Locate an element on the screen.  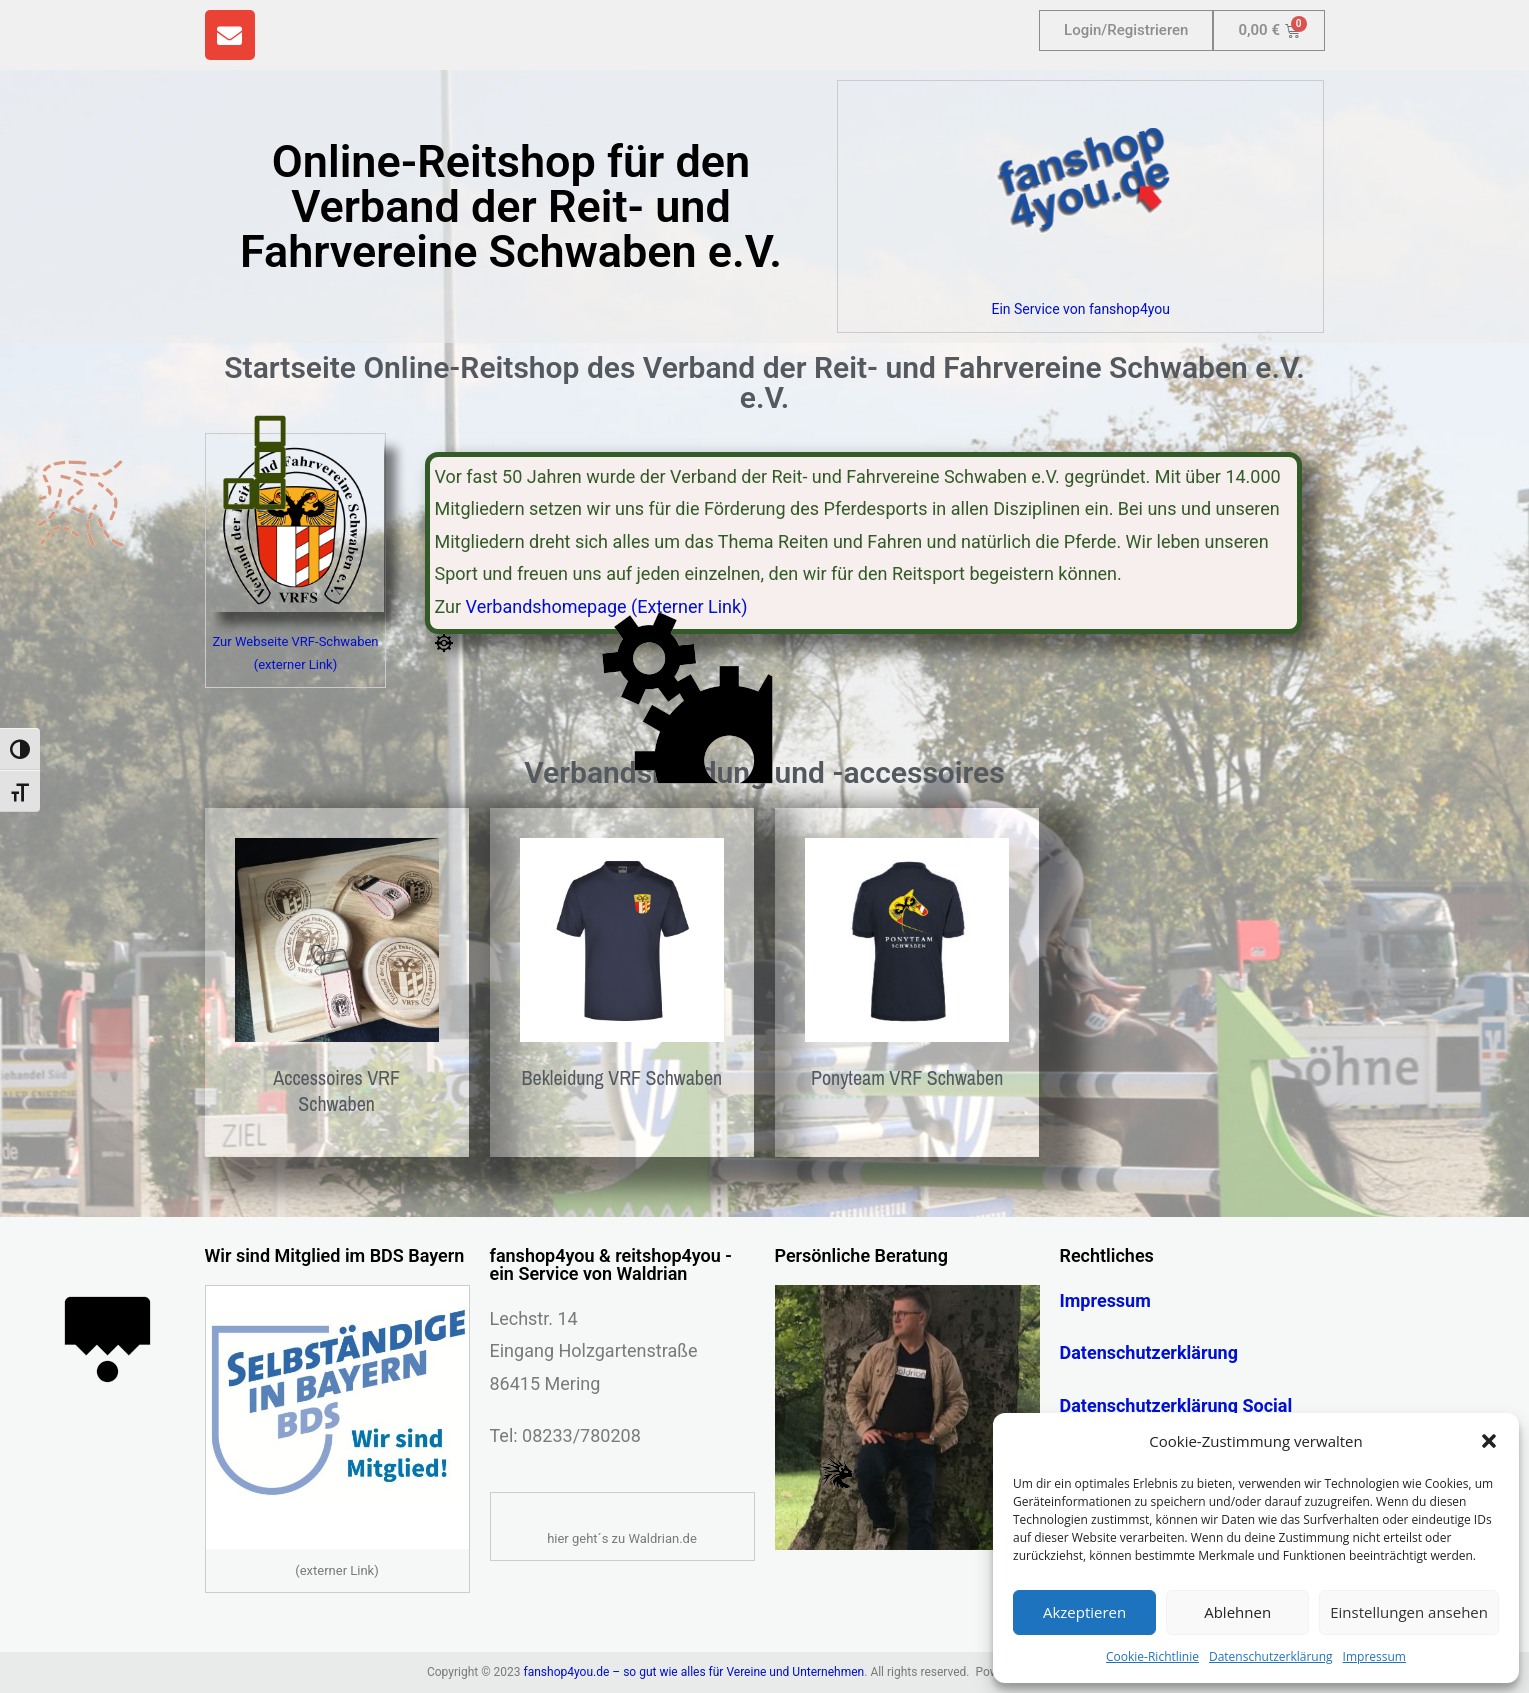
access settings or preferences is located at coordinates (686, 696).